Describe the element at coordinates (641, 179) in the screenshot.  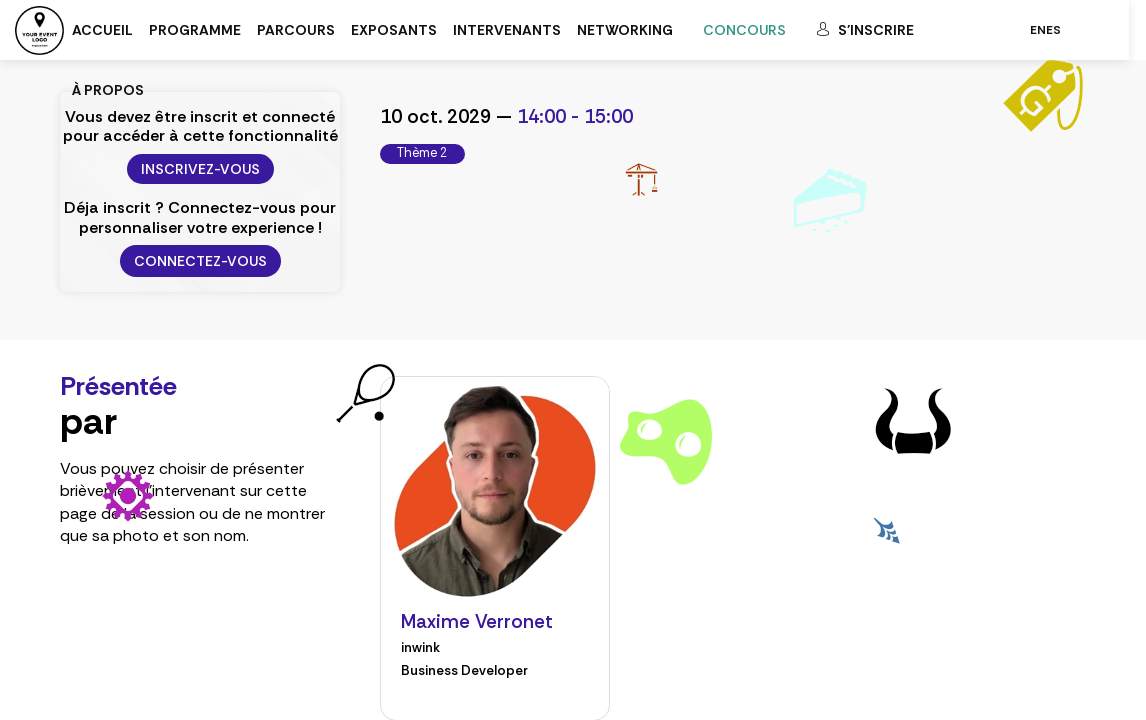
I see `indicates construction or building in progress` at that location.